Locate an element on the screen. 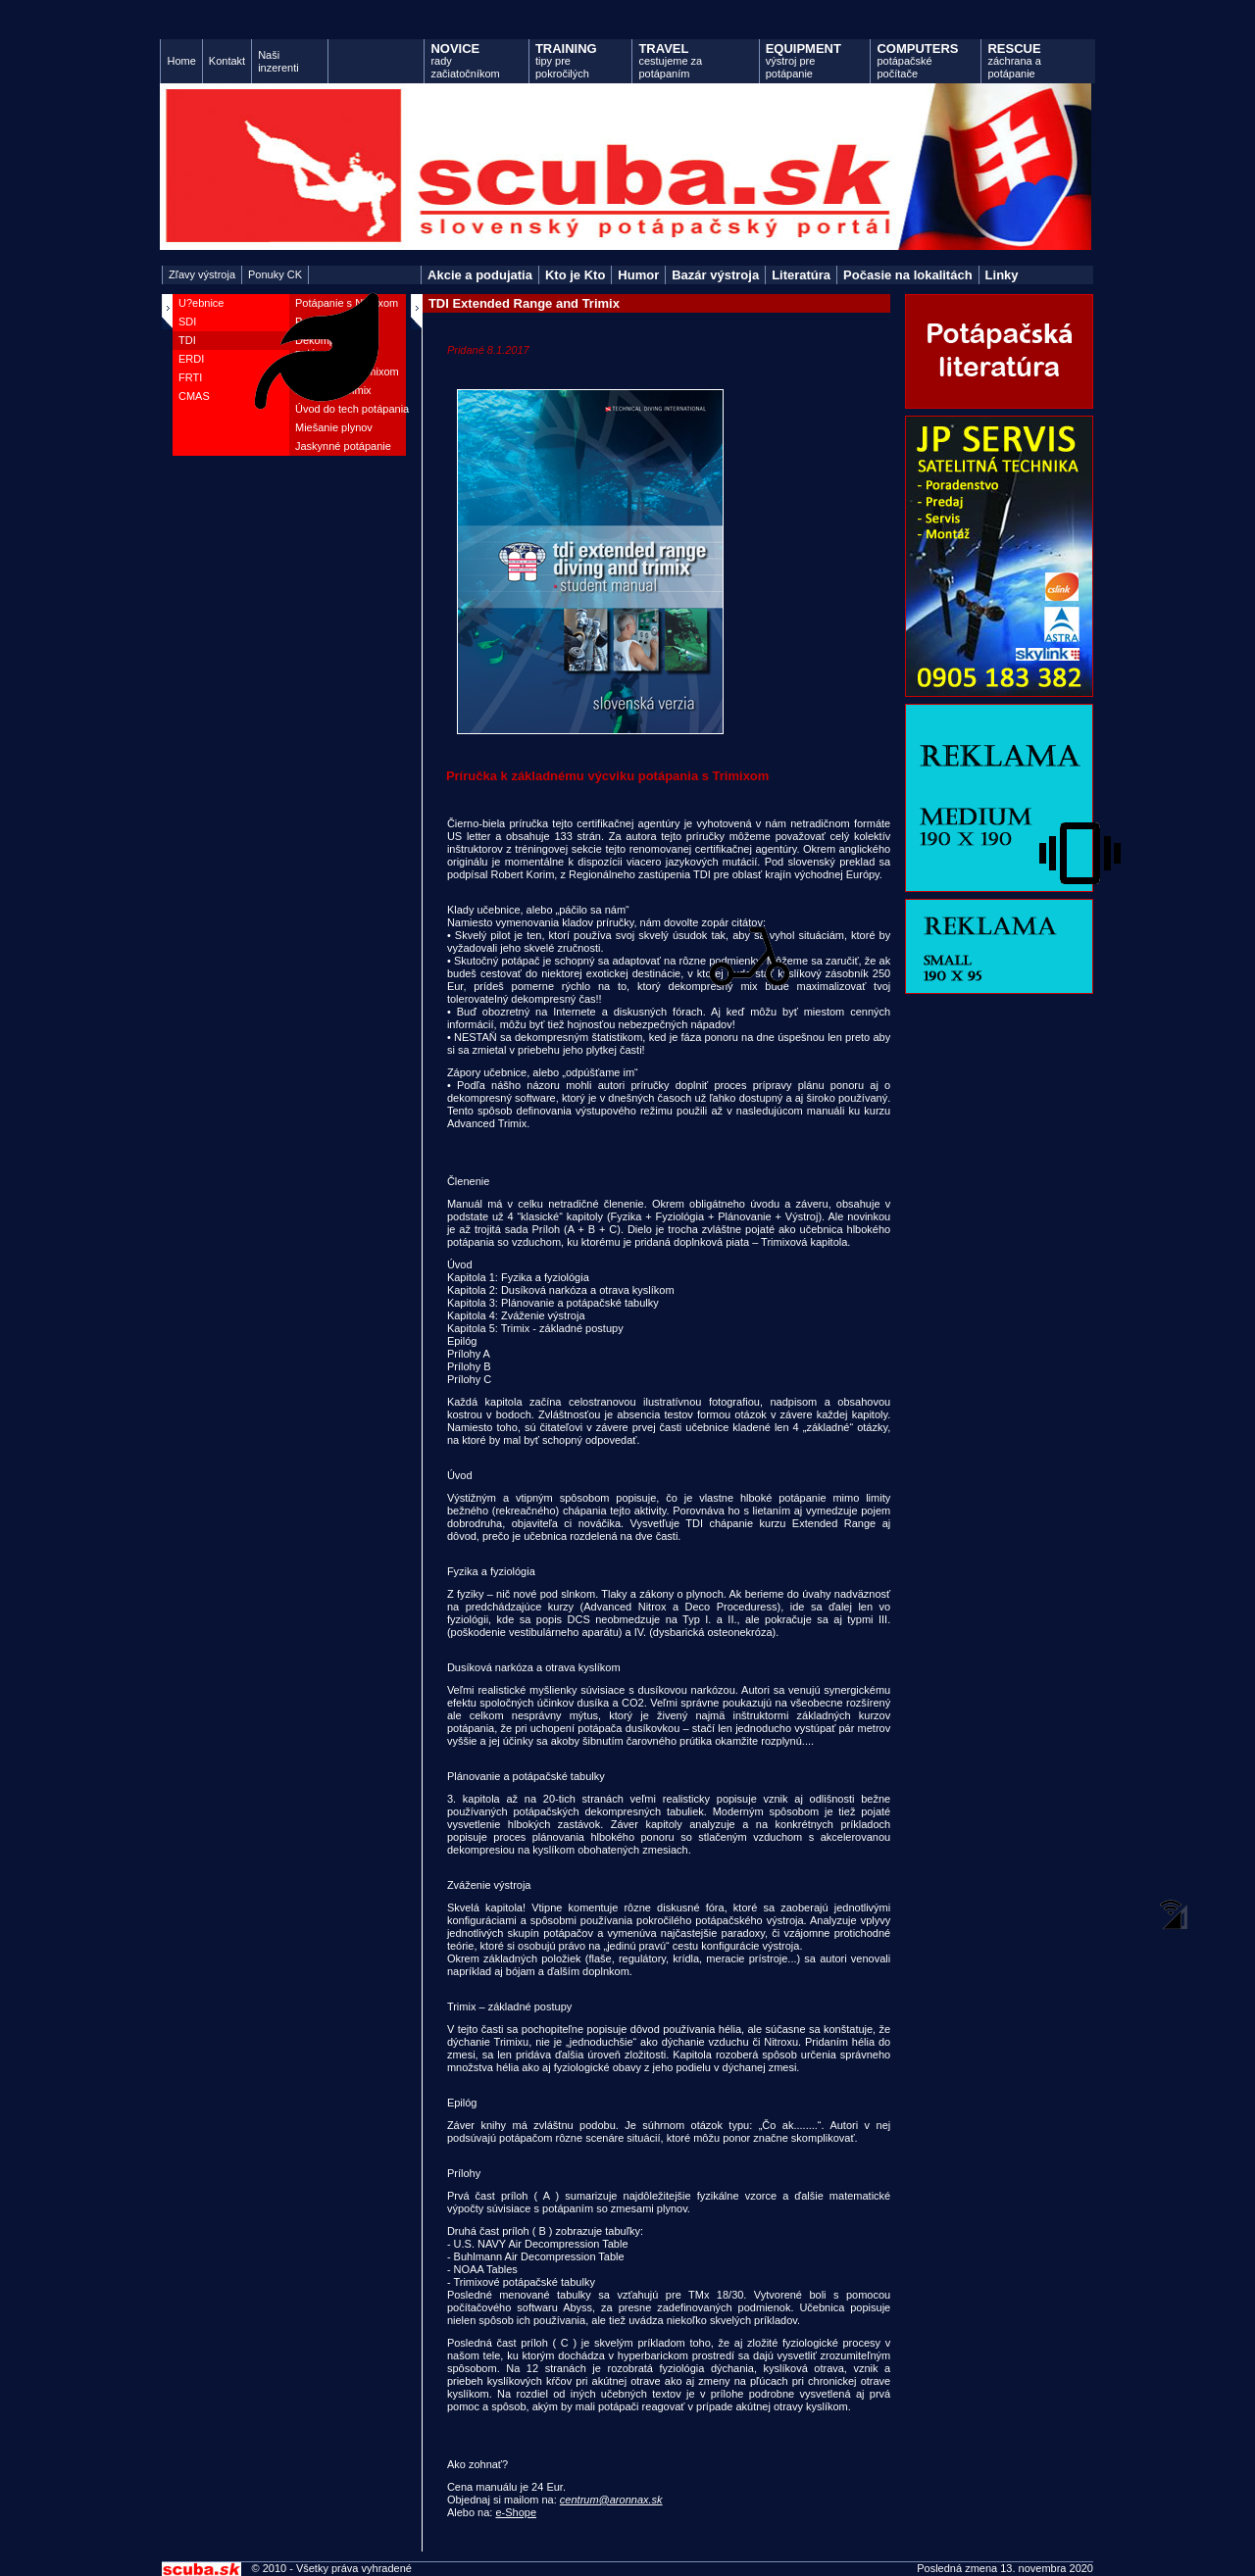 This screenshot has width=1255, height=2576. indicates eco-friendly or sustainable option is located at coordinates (317, 355).